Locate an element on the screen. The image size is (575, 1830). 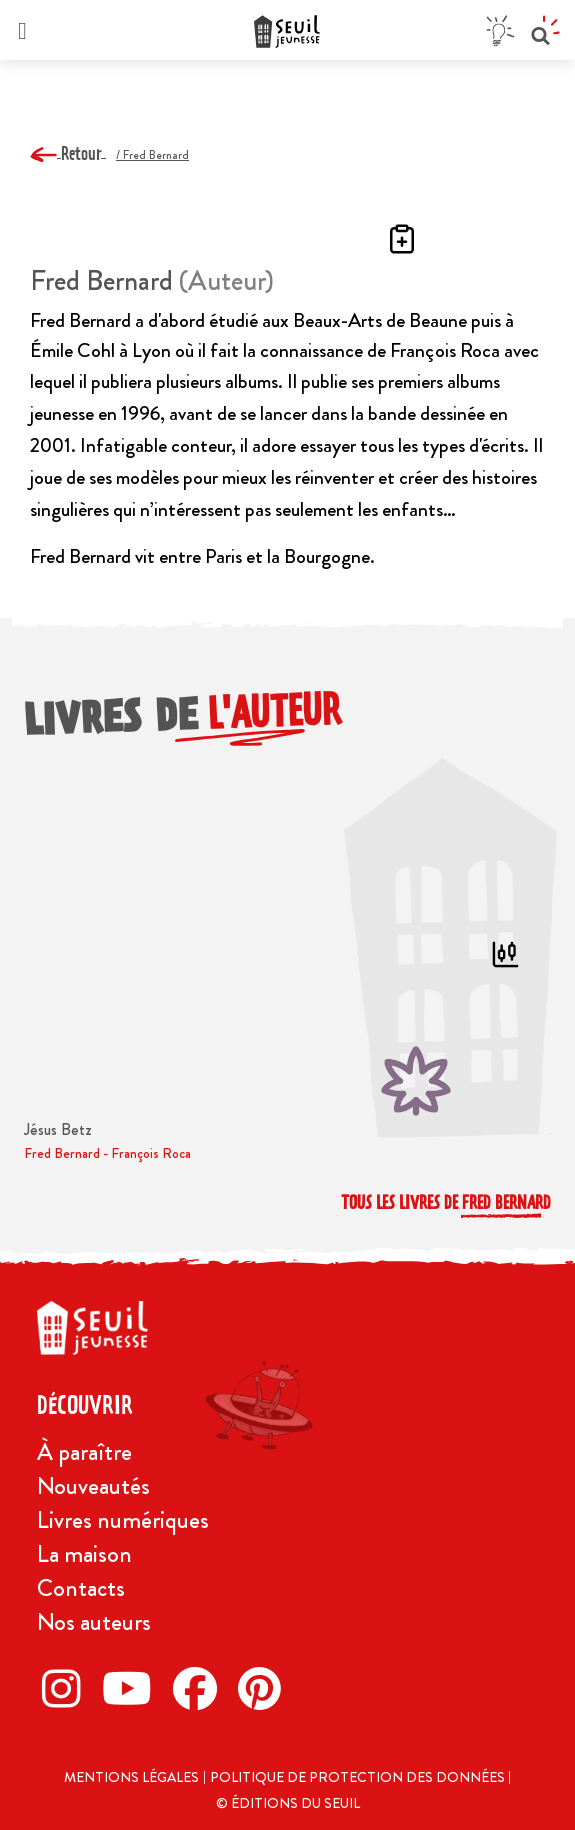
add a new item to clipboard is located at coordinates (402, 239).